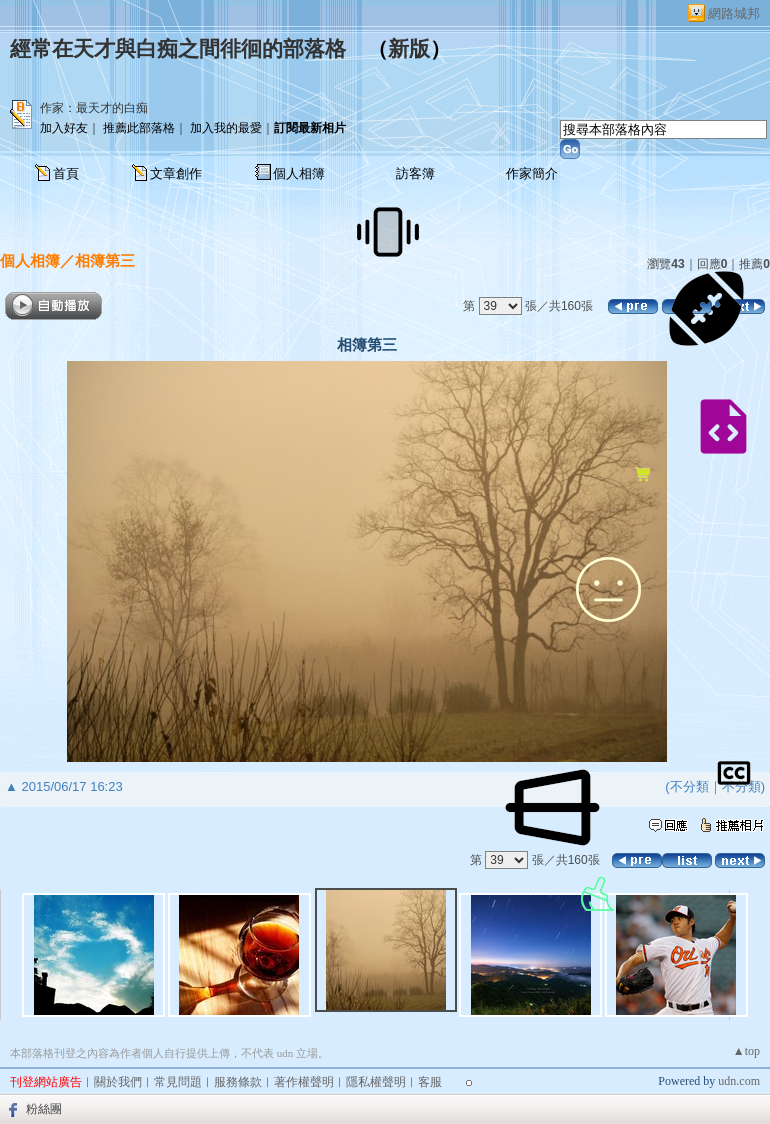 The height and width of the screenshot is (1124, 770). I want to click on clear or clean up data, so click(597, 895).